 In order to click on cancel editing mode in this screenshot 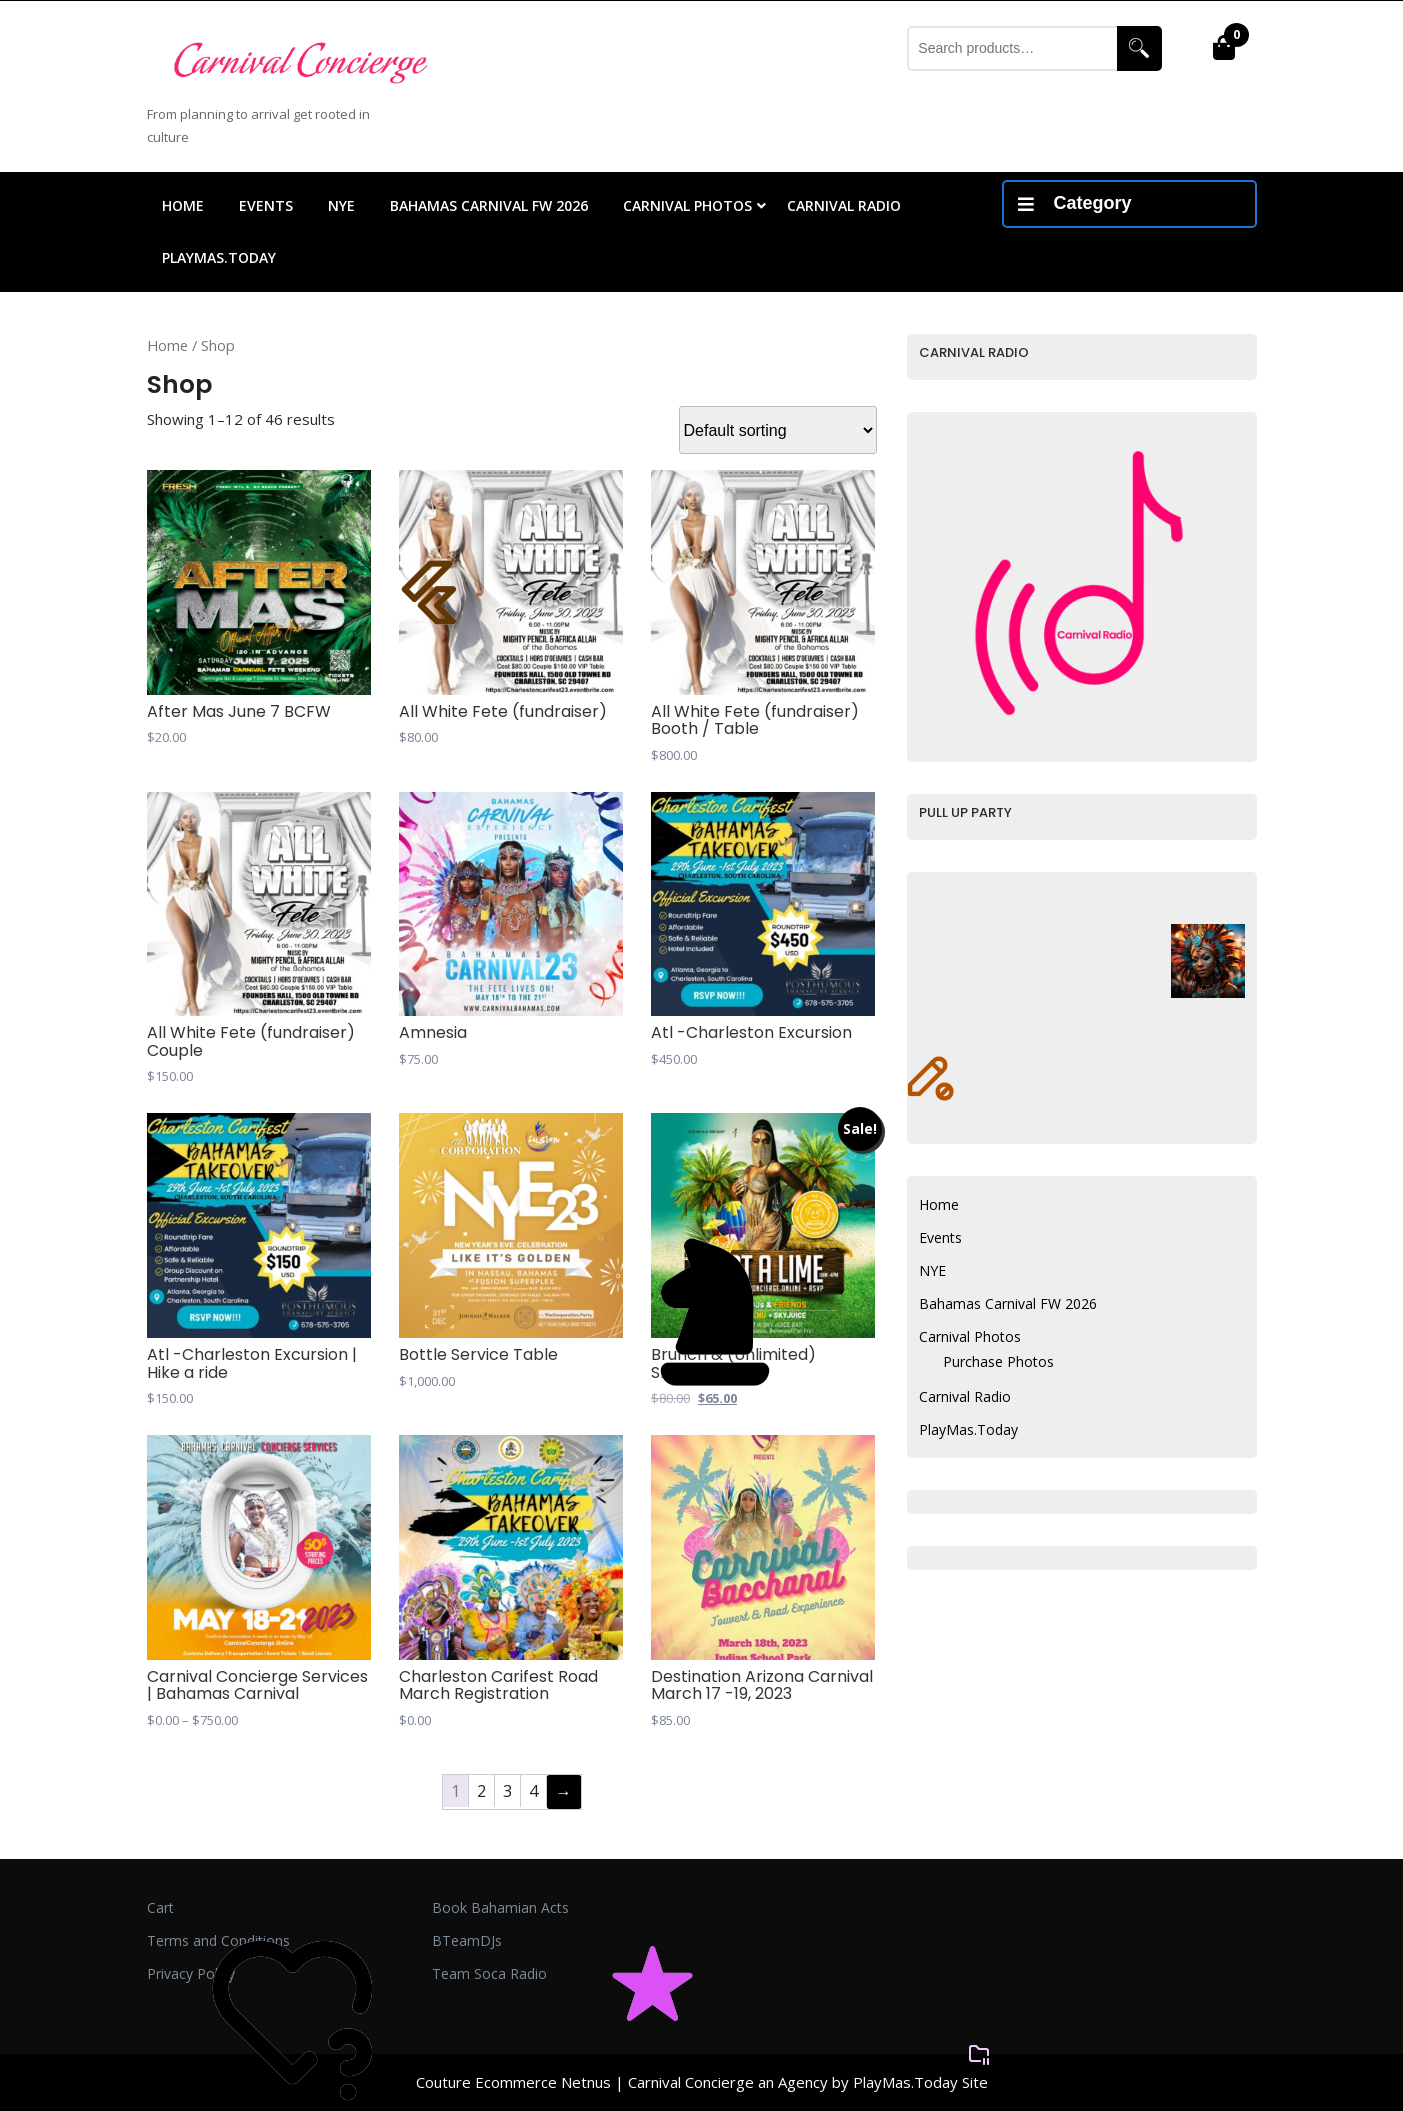, I will do `click(928, 1075)`.